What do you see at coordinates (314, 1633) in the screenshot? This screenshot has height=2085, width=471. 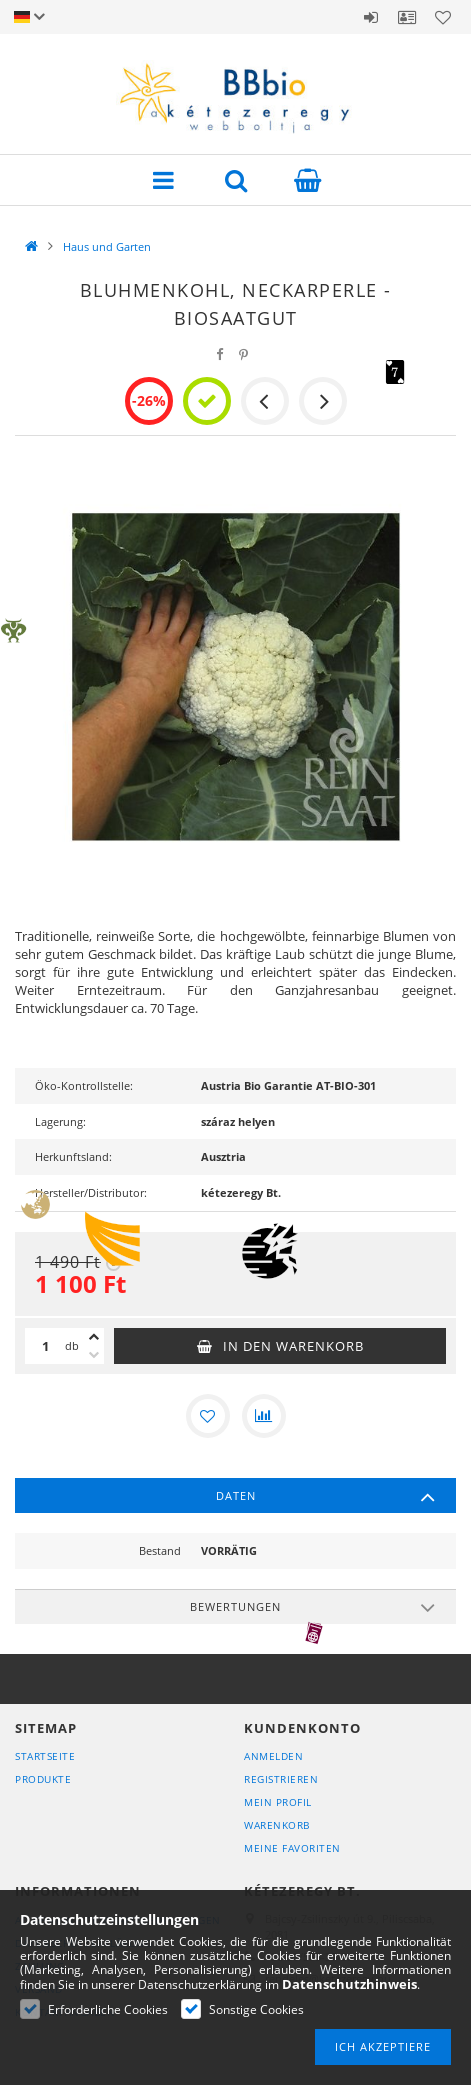 I see `view passport or travel documents` at bounding box center [314, 1633].